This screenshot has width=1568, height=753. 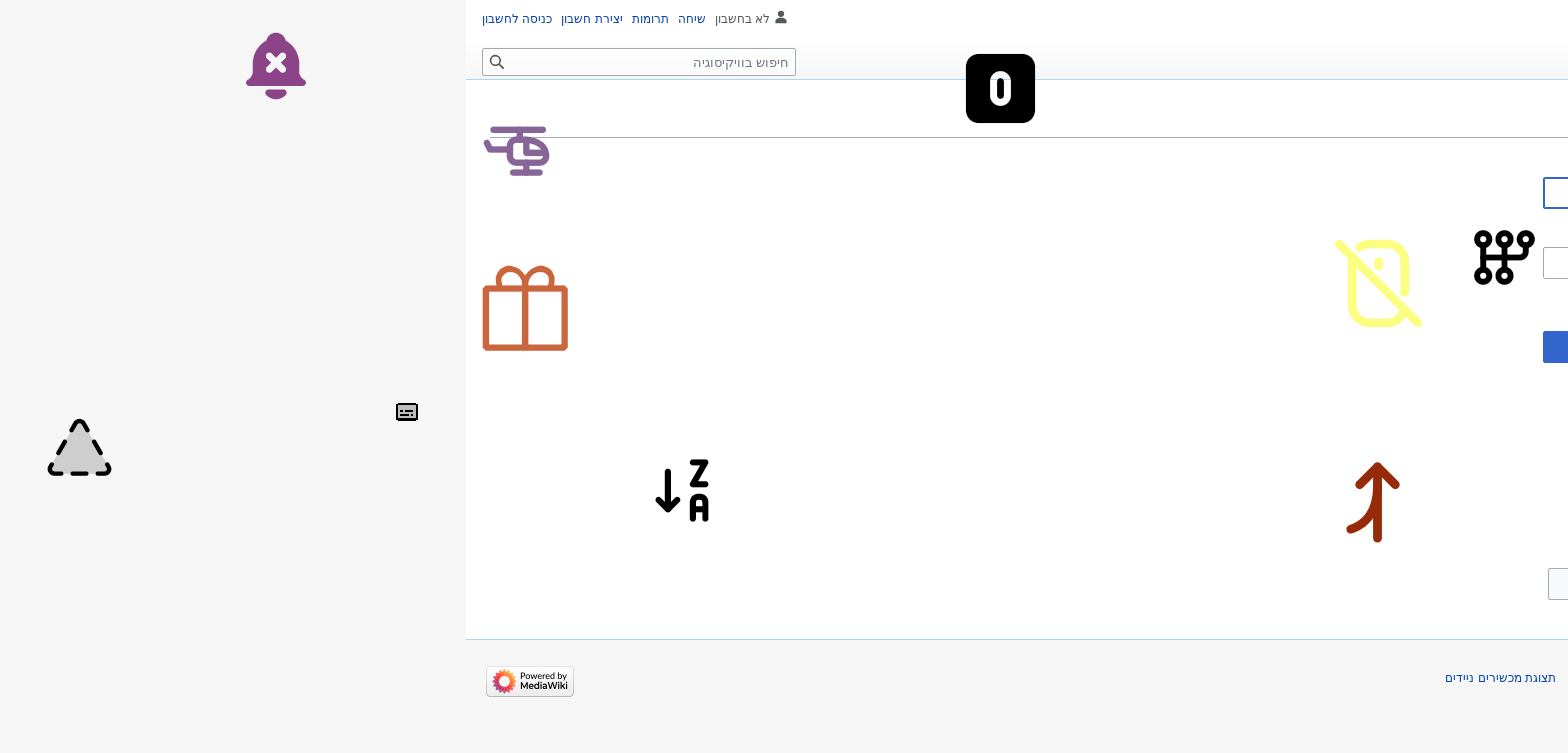 I want to click on mouse input disabled or disconnected, so click(x=1378, y=283).